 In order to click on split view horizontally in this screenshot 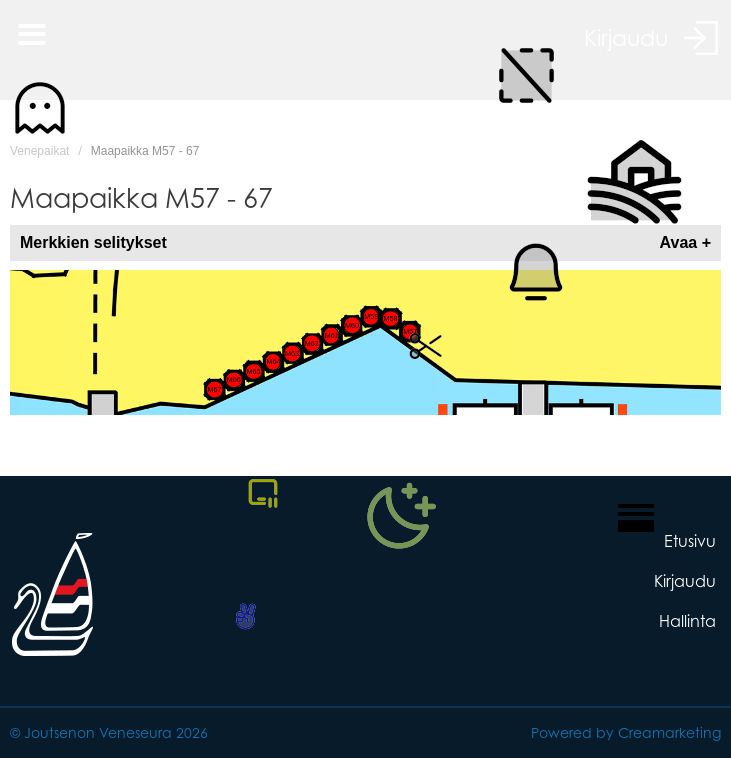, I will do `click(636, 518)`.